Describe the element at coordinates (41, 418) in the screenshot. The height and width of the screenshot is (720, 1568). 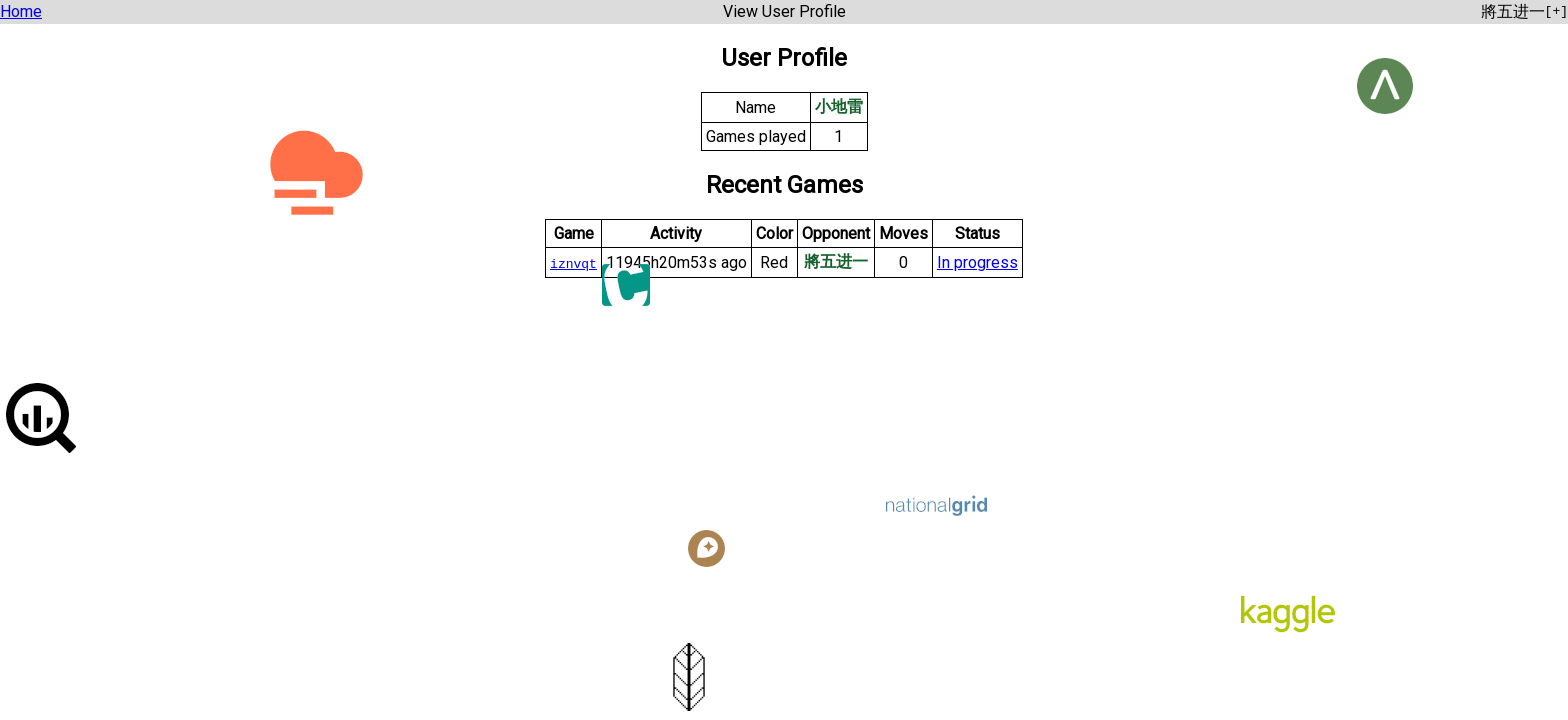
I see `access Google BigQuery data warehouse` at that location.